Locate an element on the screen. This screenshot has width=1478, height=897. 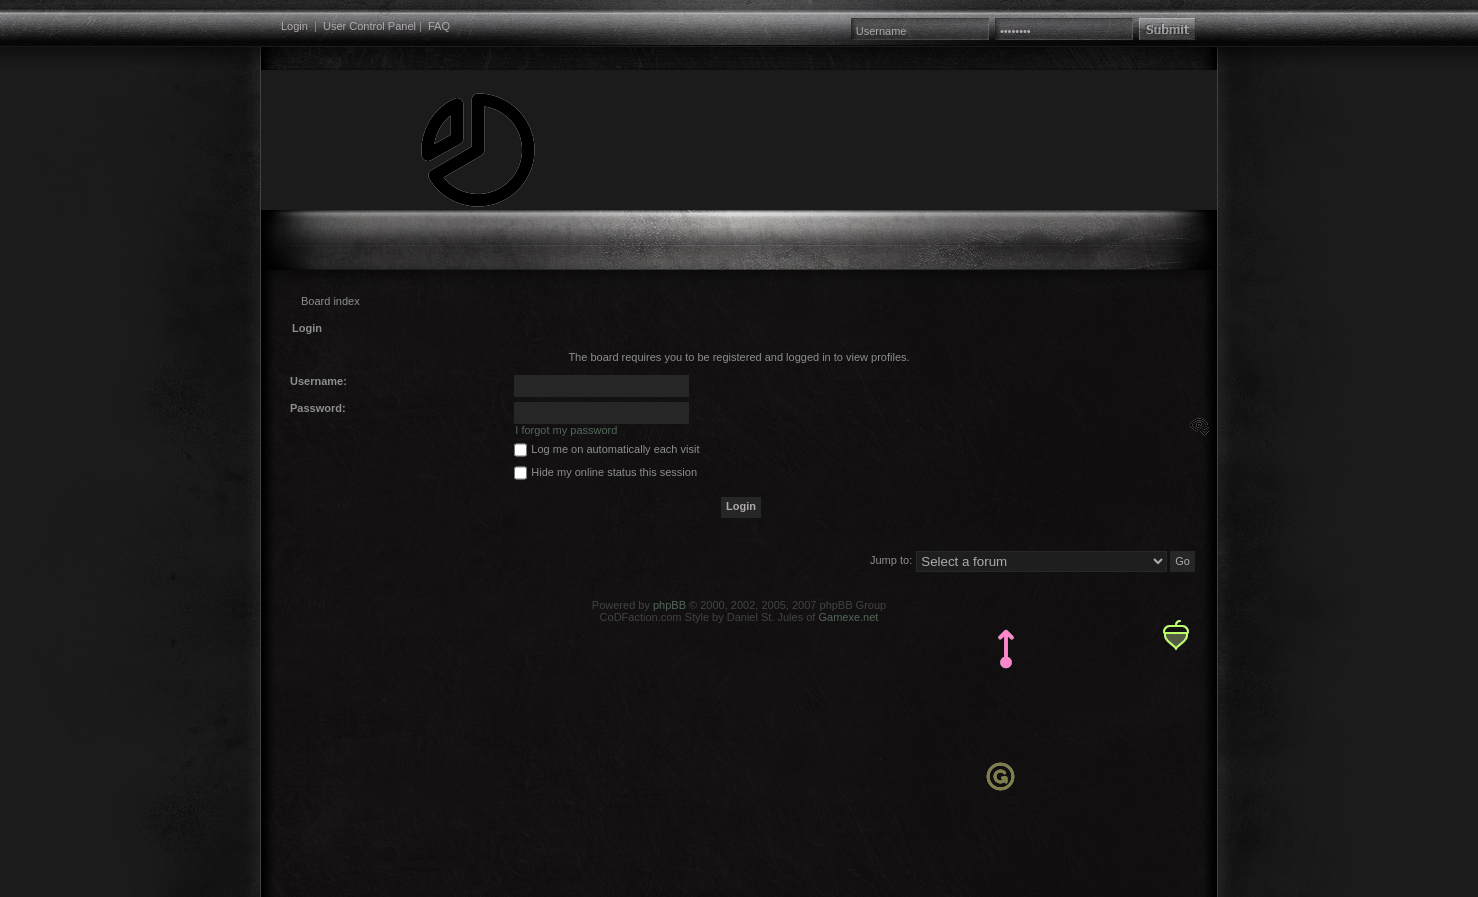
scroll to top of page is located at coordinates (1006, 649).